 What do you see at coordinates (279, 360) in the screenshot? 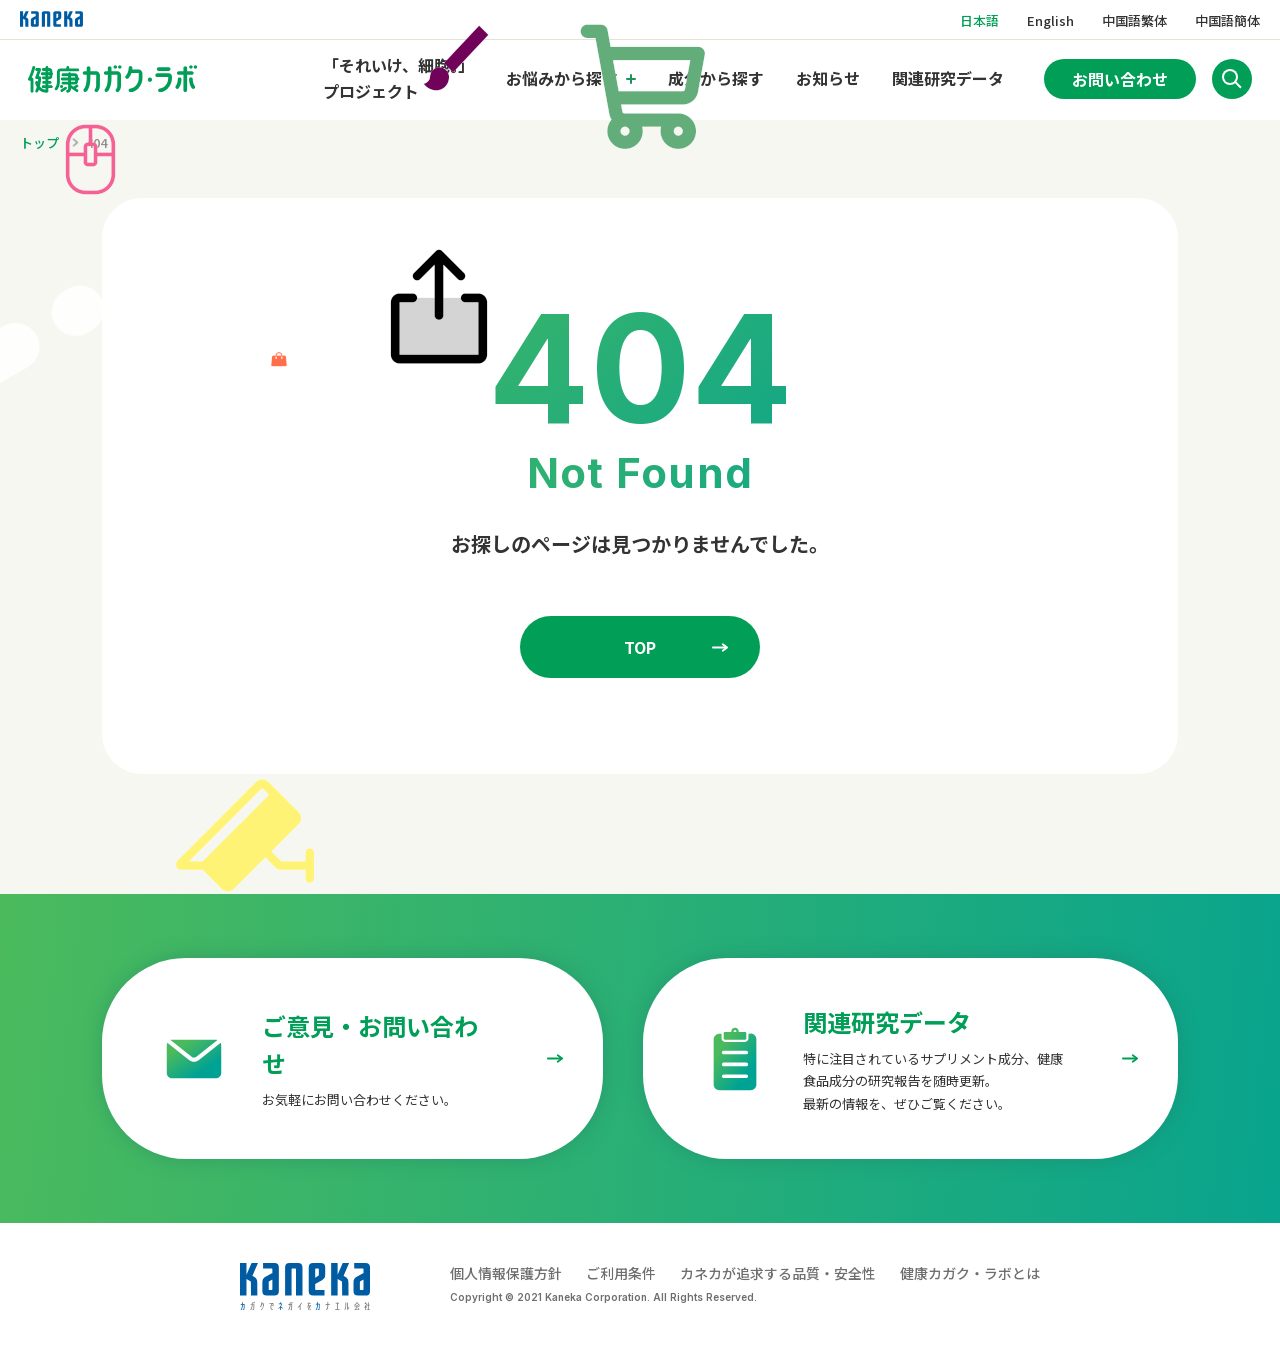
I see `view your shopping bag` at bounding box center [279, 360].